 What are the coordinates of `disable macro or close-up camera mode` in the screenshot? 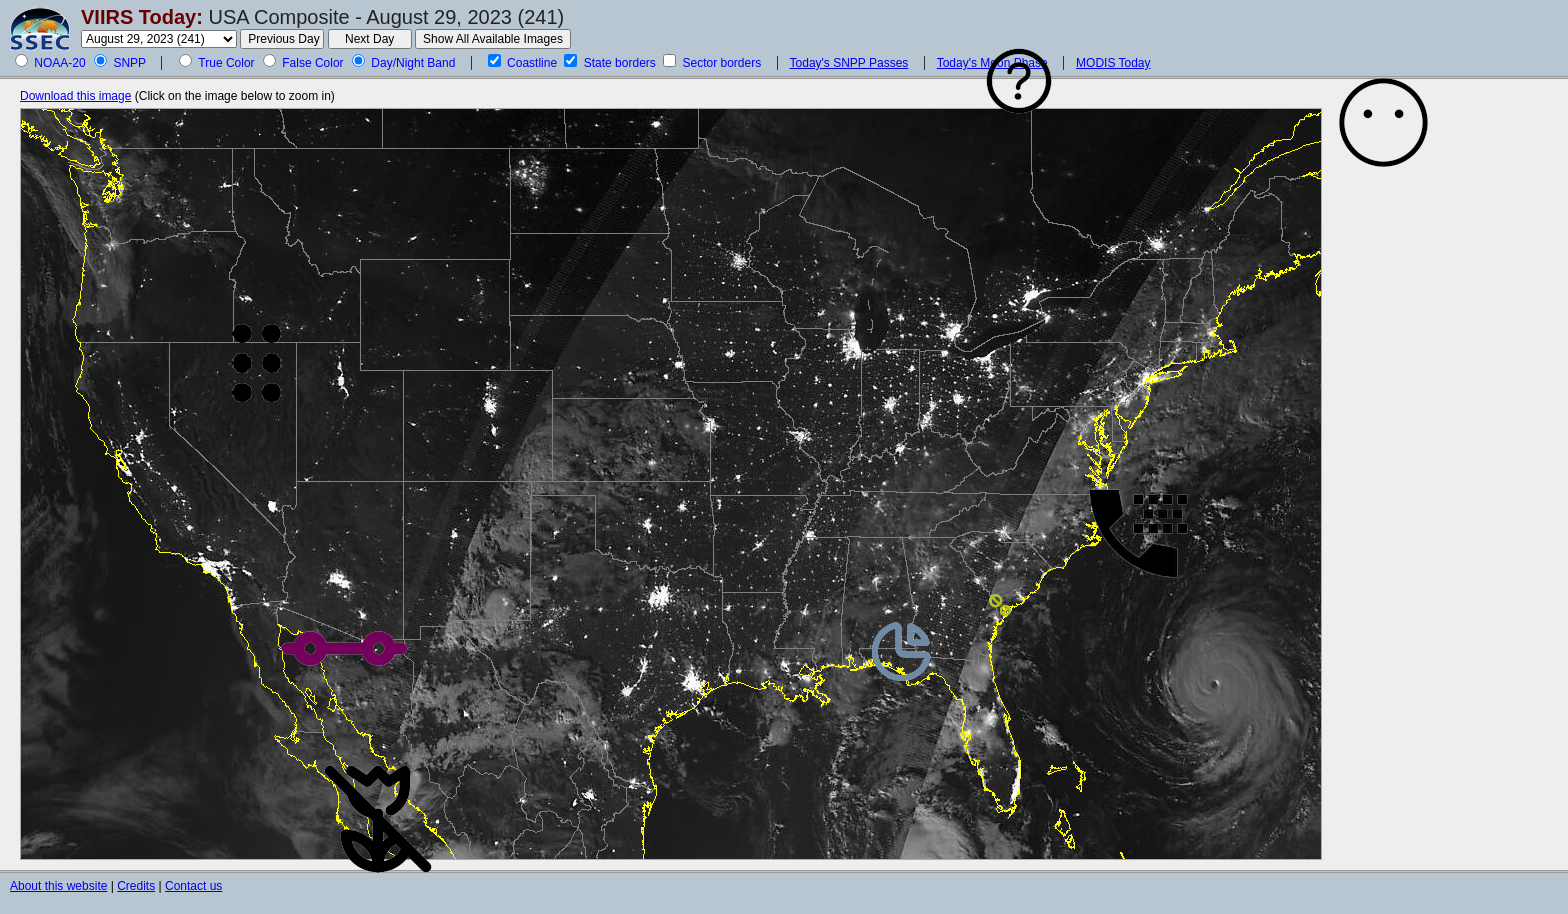 It's located at (378, 819).